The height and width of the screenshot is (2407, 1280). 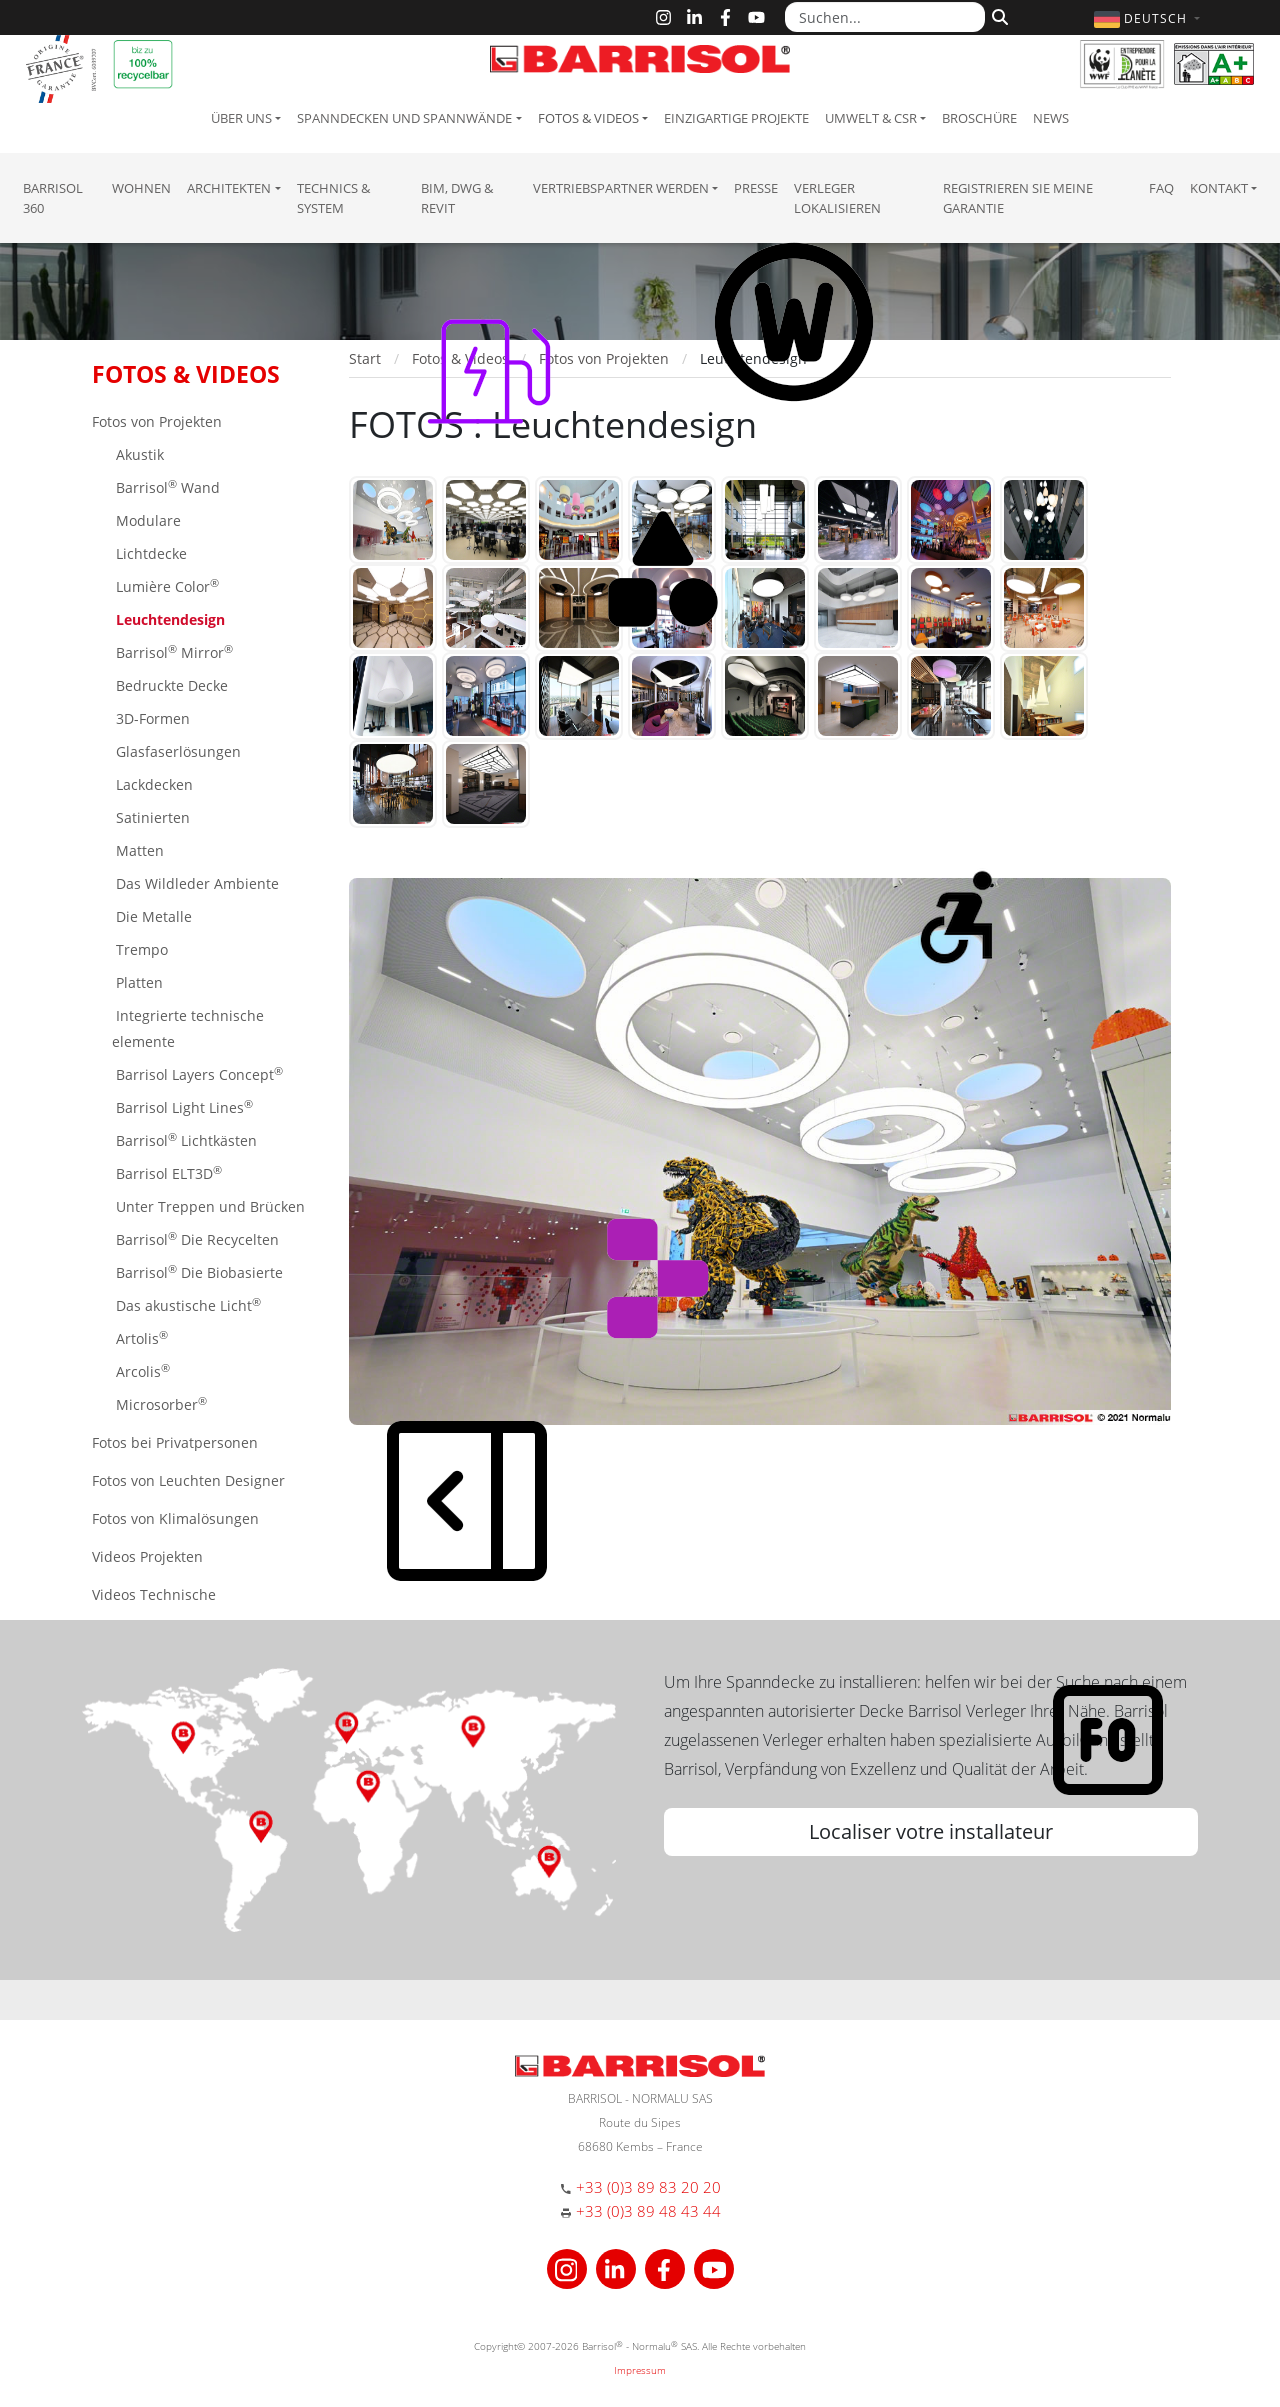 What do you see at coordinates (648, 1278) in the screenshot?
I see `open replit coding environment` at bounding box center [648, 1278].